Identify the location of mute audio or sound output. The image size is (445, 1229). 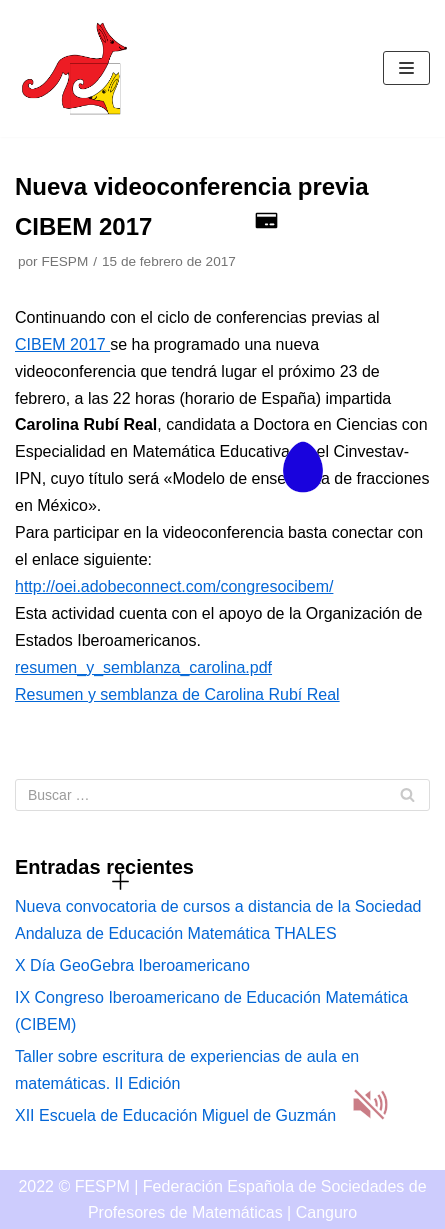
(370, 1104).